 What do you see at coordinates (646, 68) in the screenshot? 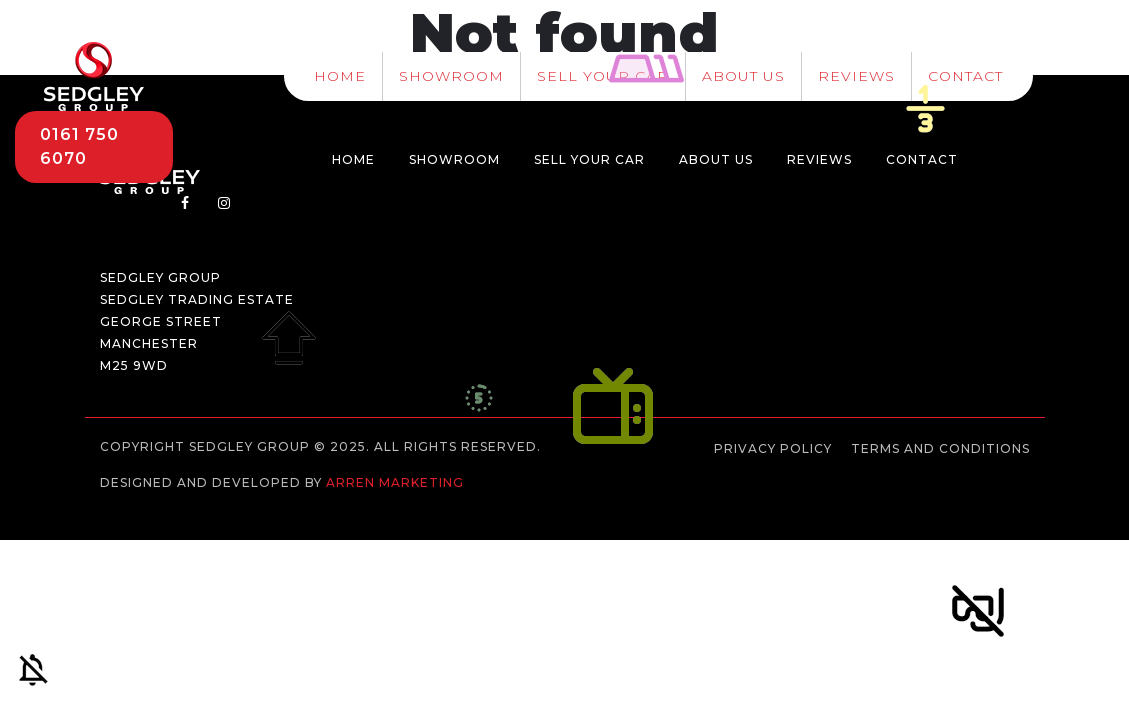
I see `switch between open browser tabs` at bounding box center [646, 68].